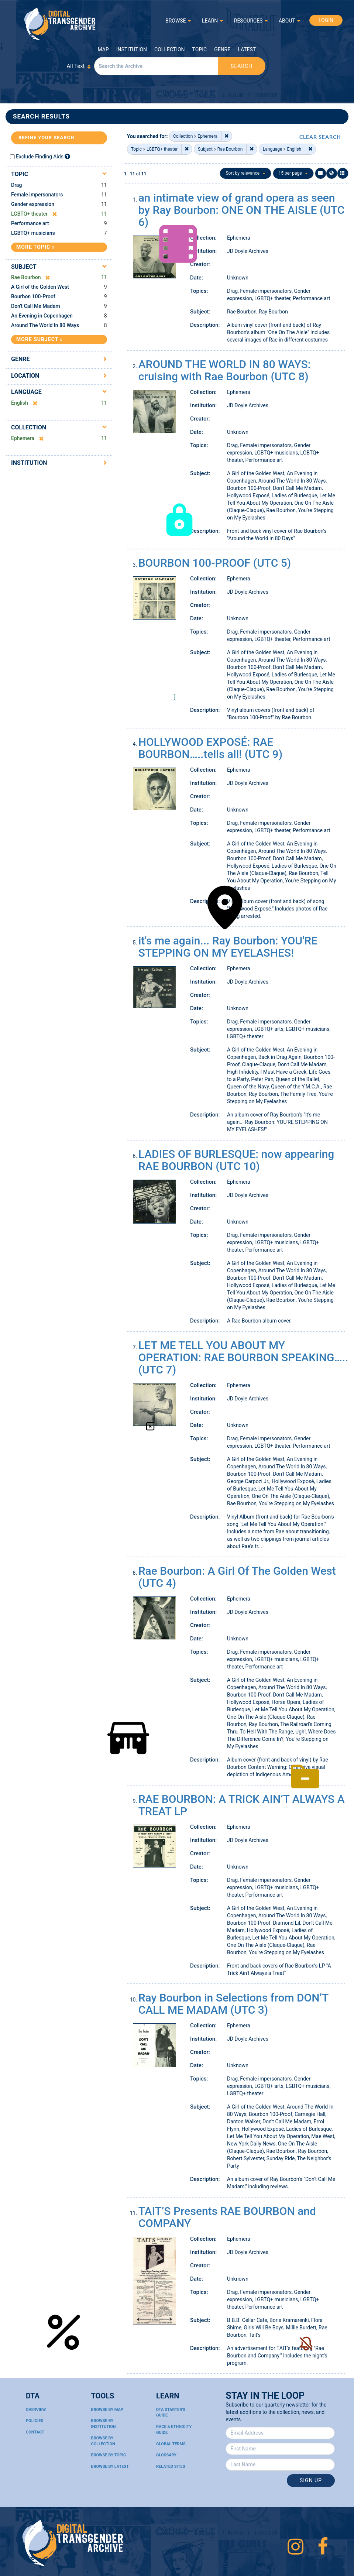 The height and width of the screenshot is (2576, 354). I want to click on remove a file from this folder, so click(305, 1776).